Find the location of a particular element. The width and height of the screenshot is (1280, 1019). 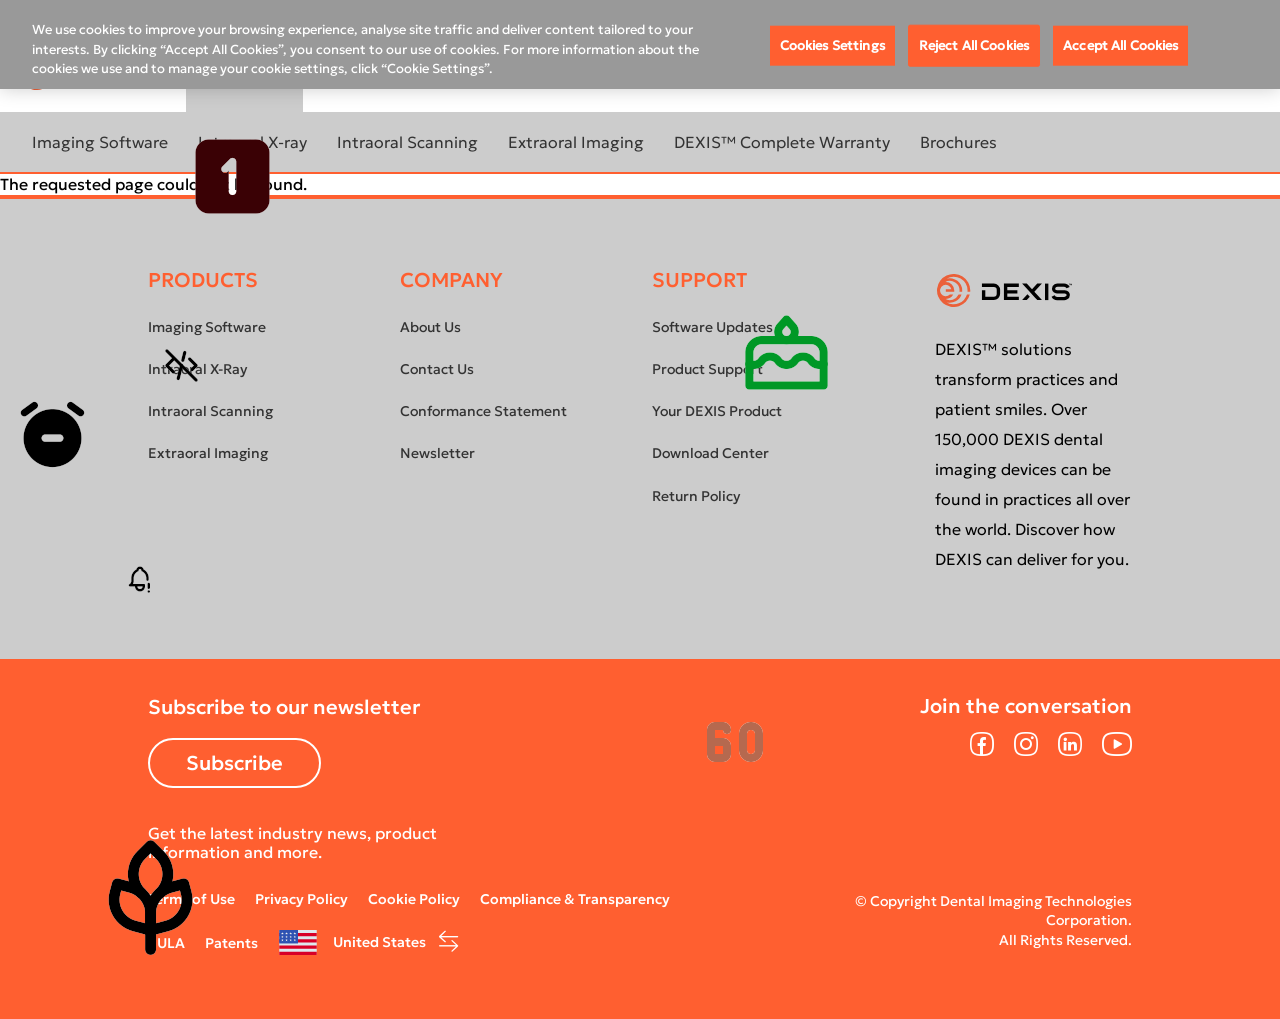

indicates a 60-second timer or countdown is located at coordinates (735, 742).